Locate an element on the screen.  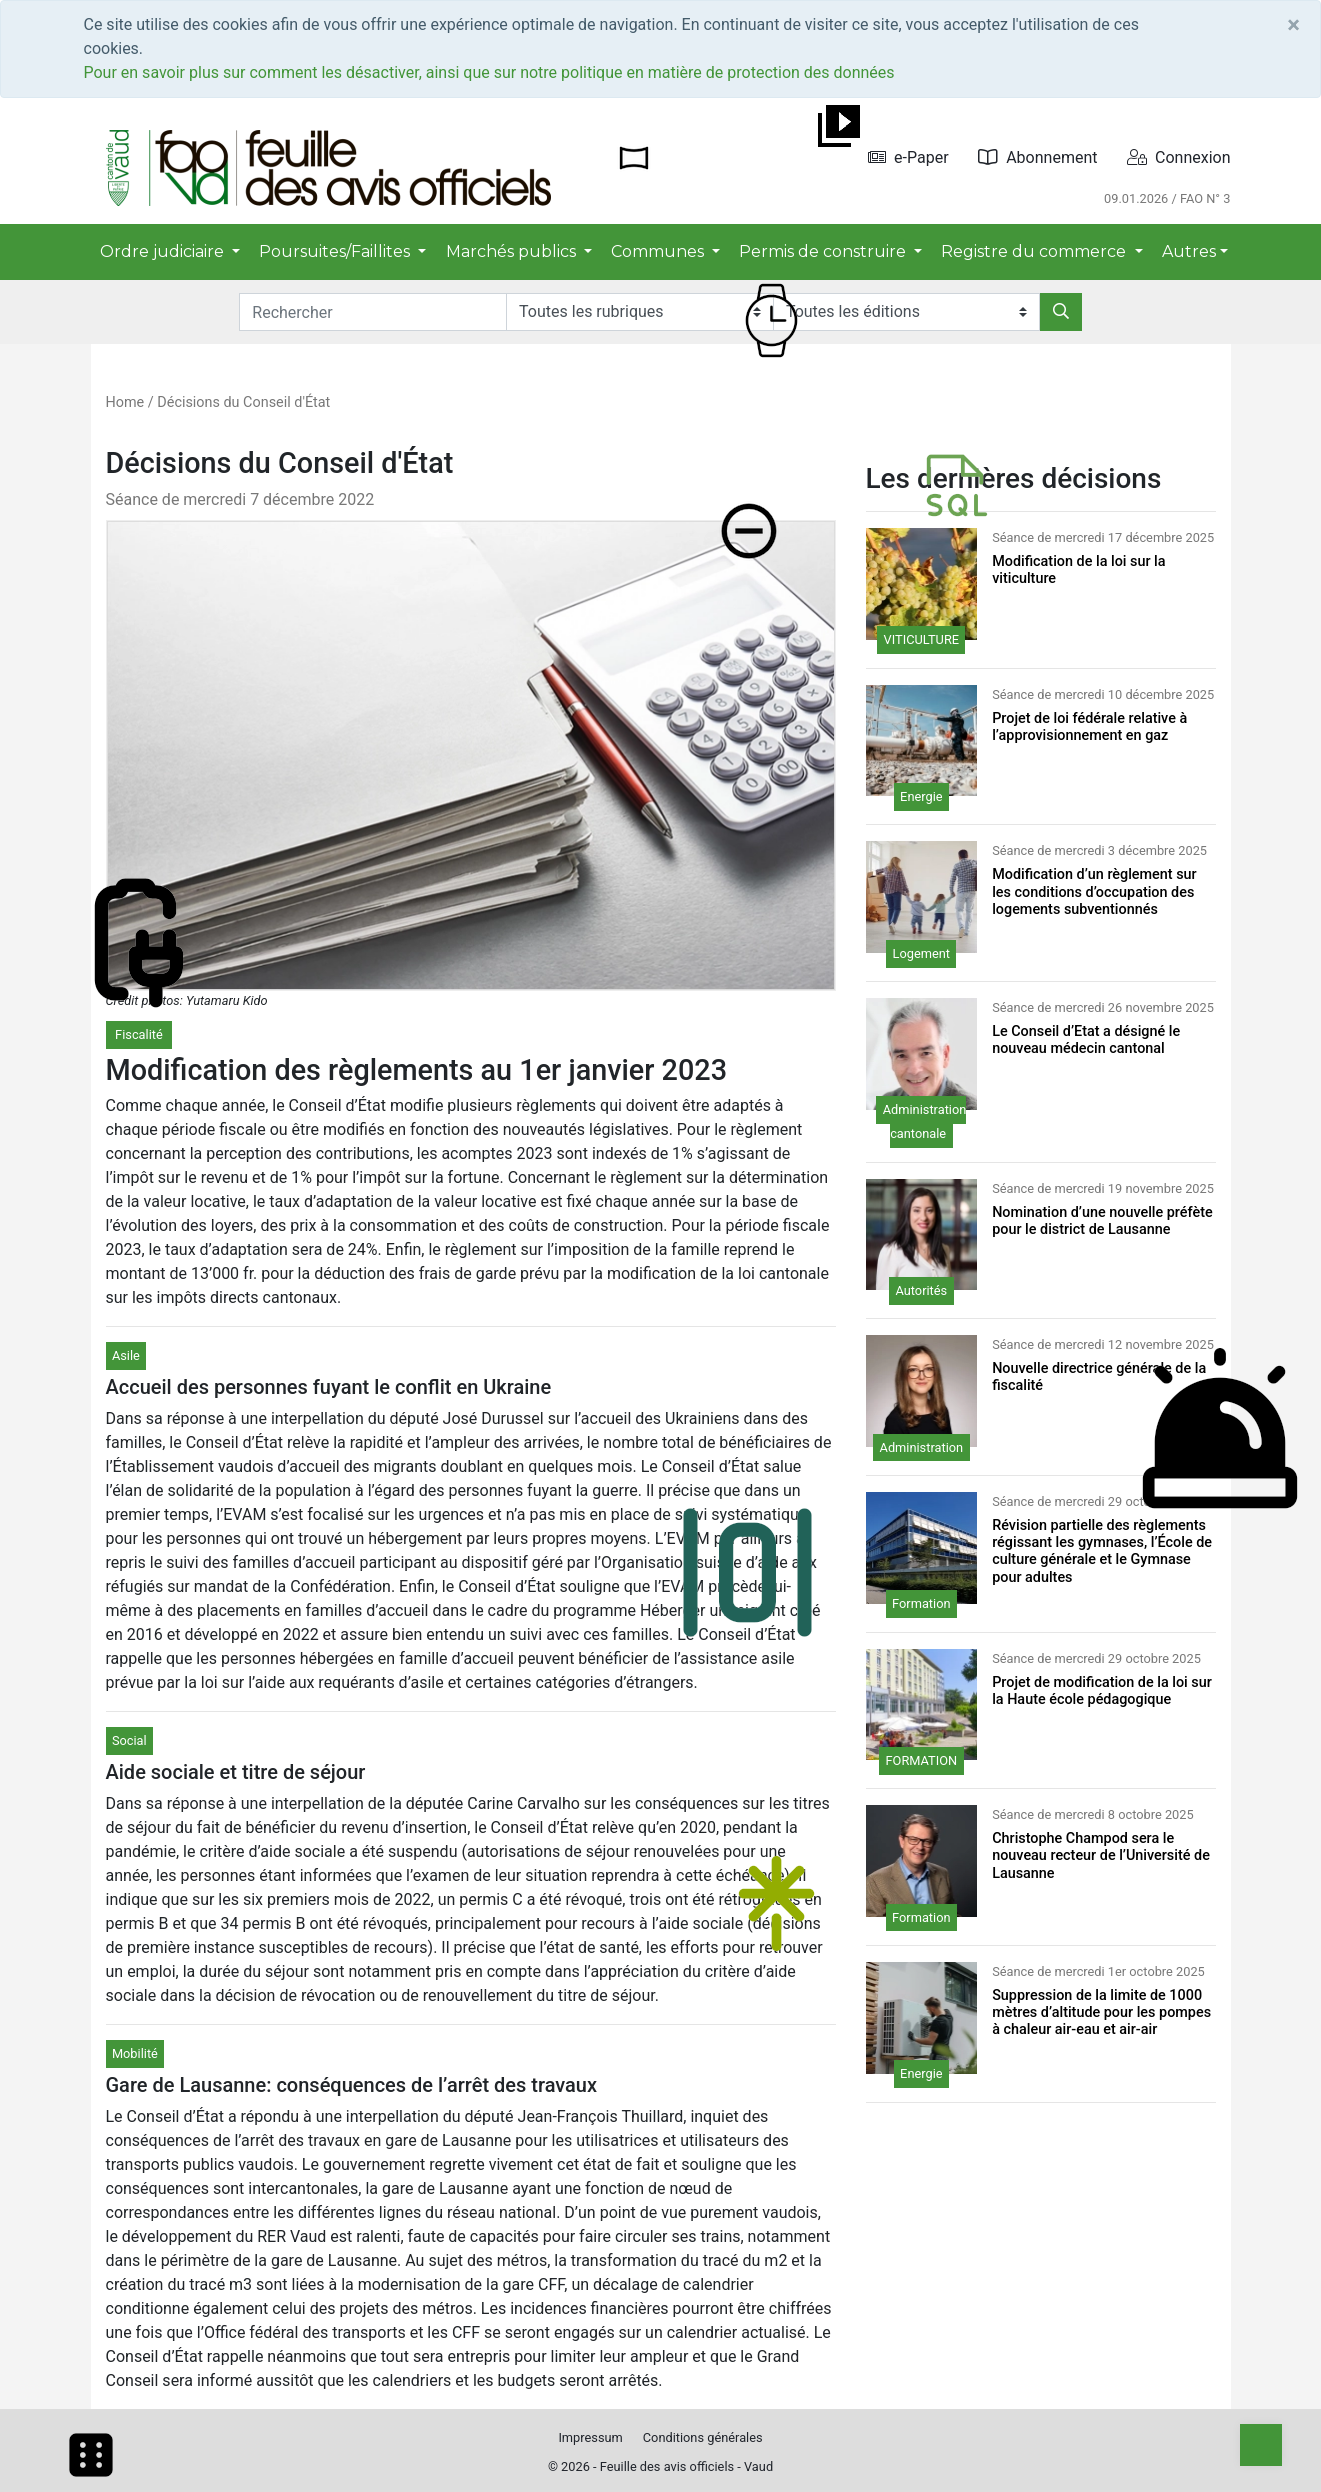
distribute layers evenly in vertical space is located at coordinates (747, 1572).